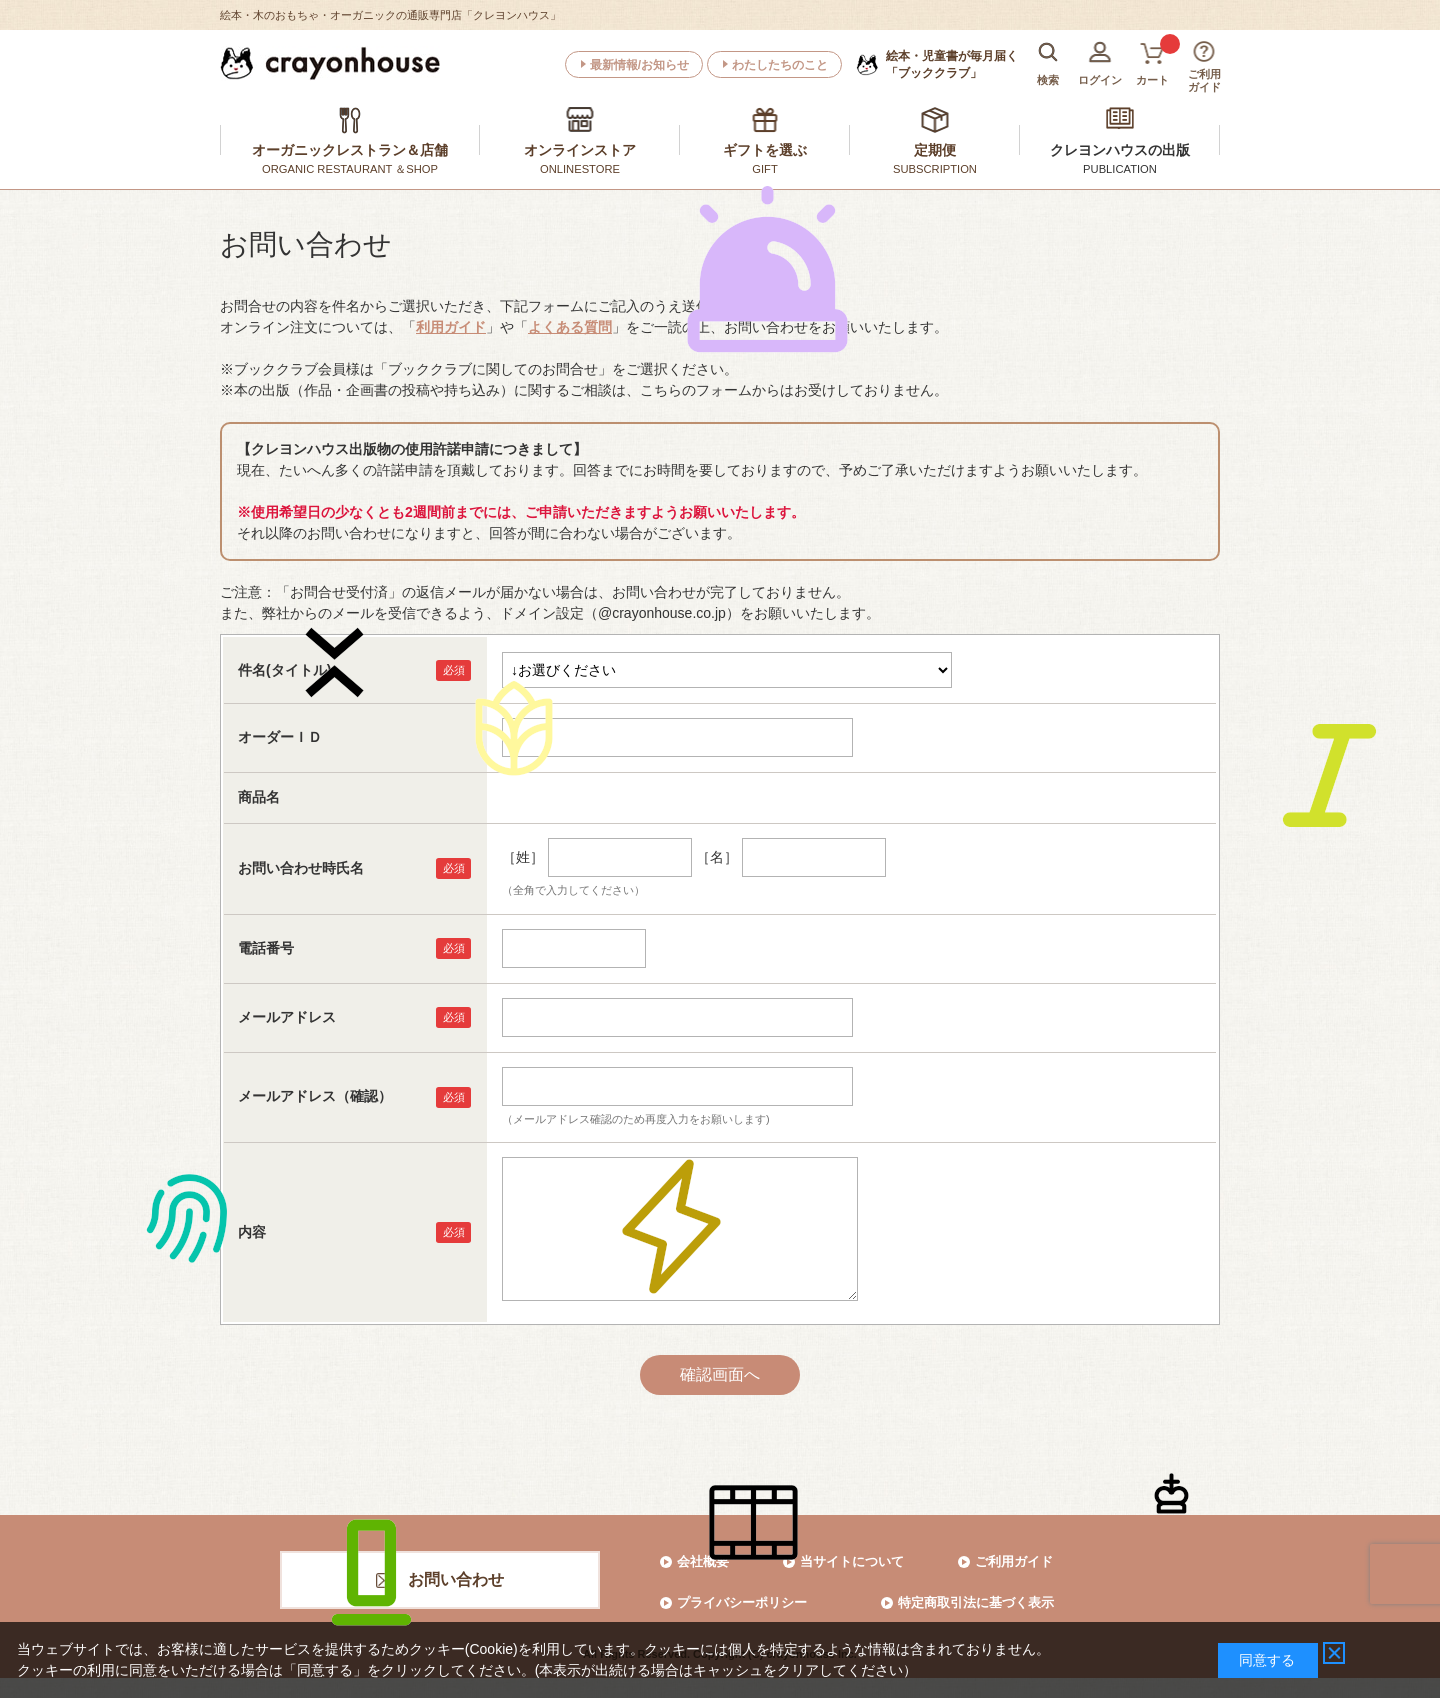 The height and width of the screenshot is (1698, 1440). What do you see at coordinates (671, 1226) in the screenshot?
I see `indicates fast or instant action` at bounding box center [671, 1226].